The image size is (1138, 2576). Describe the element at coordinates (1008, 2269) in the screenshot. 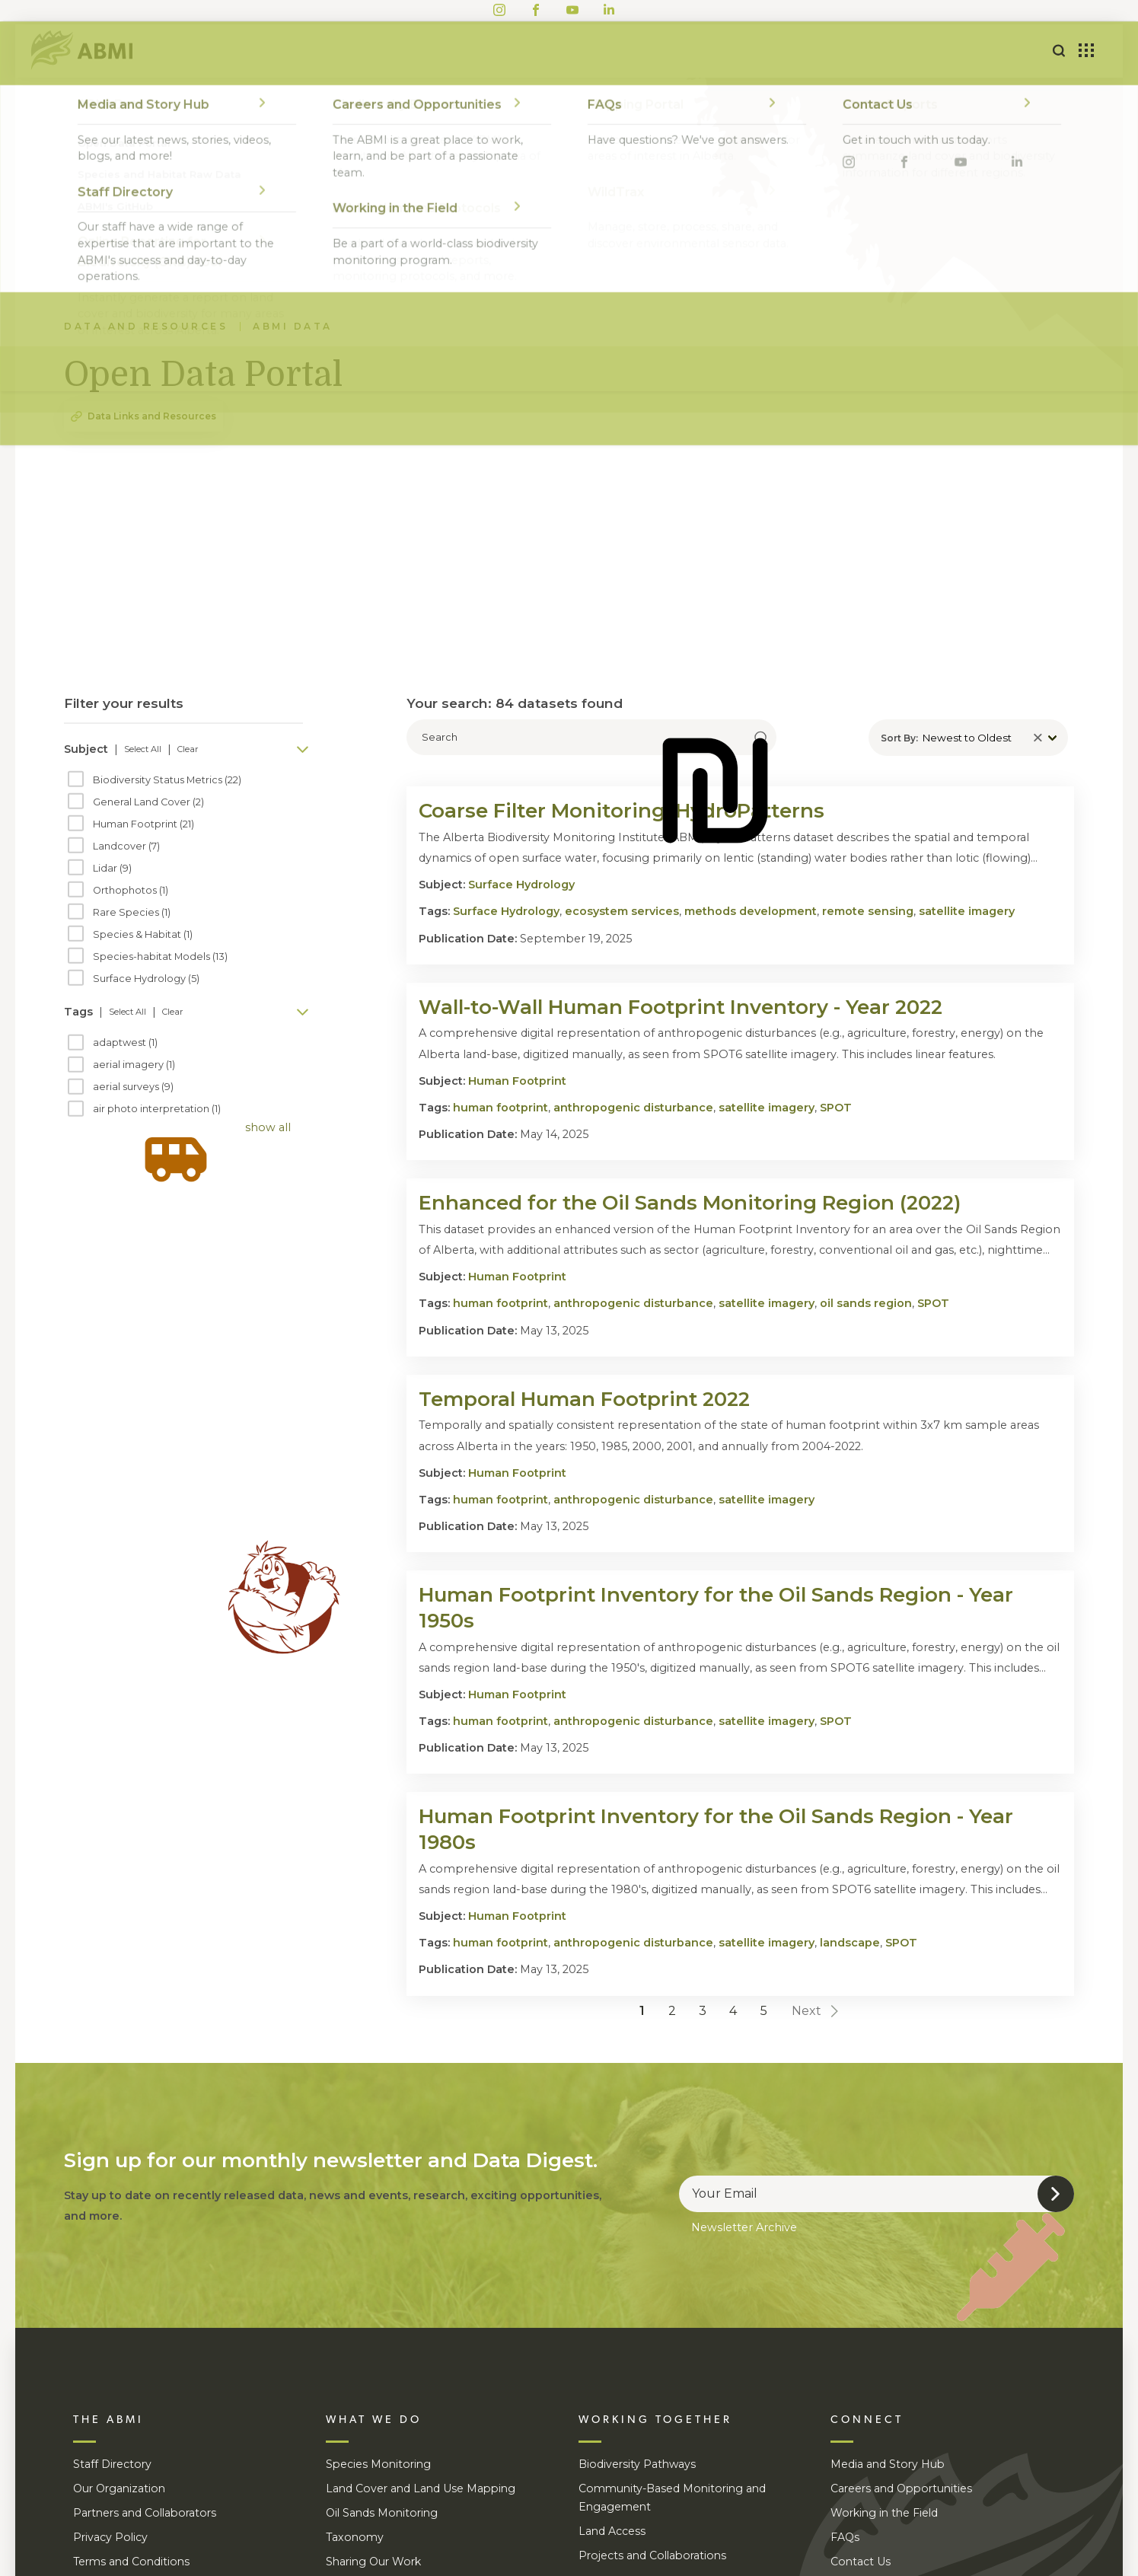

I see `access medical or health-related features` at that location.